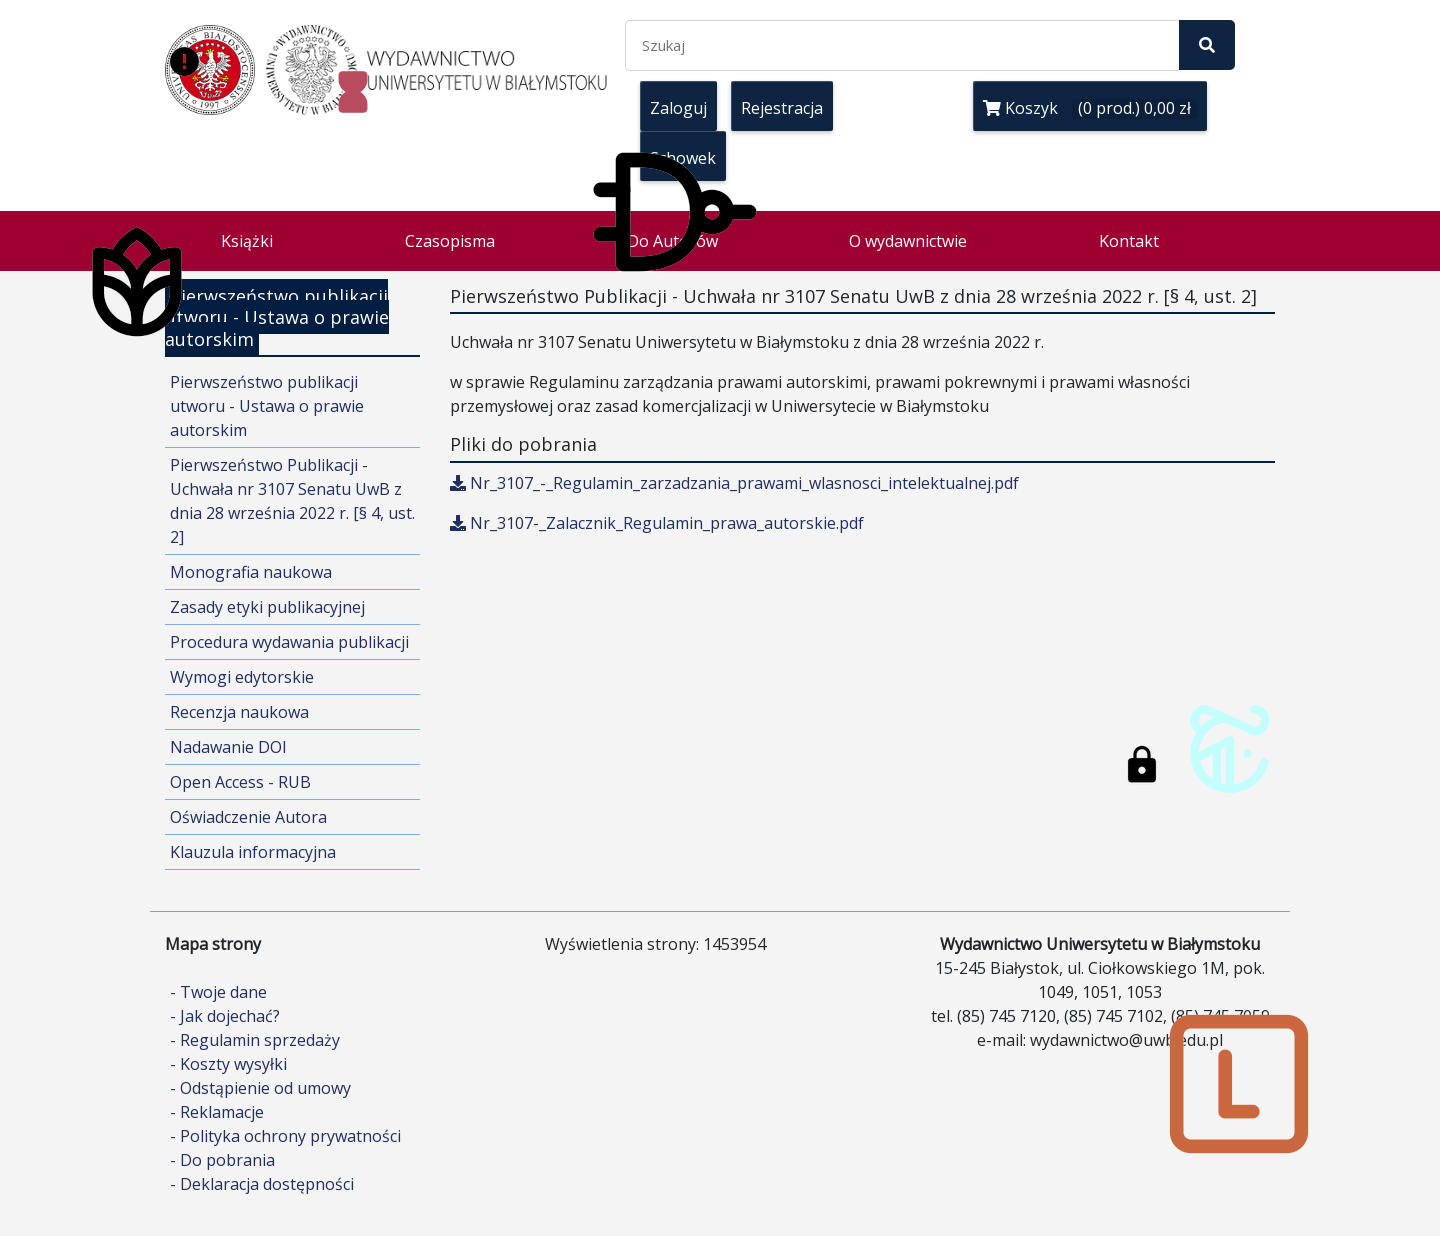 This screenshot has width=1440, height=1236. What do you see at coordinates (1230, 749) in the screenshot?
I see `open the New York Times app` at bounding box center [1230, 749].